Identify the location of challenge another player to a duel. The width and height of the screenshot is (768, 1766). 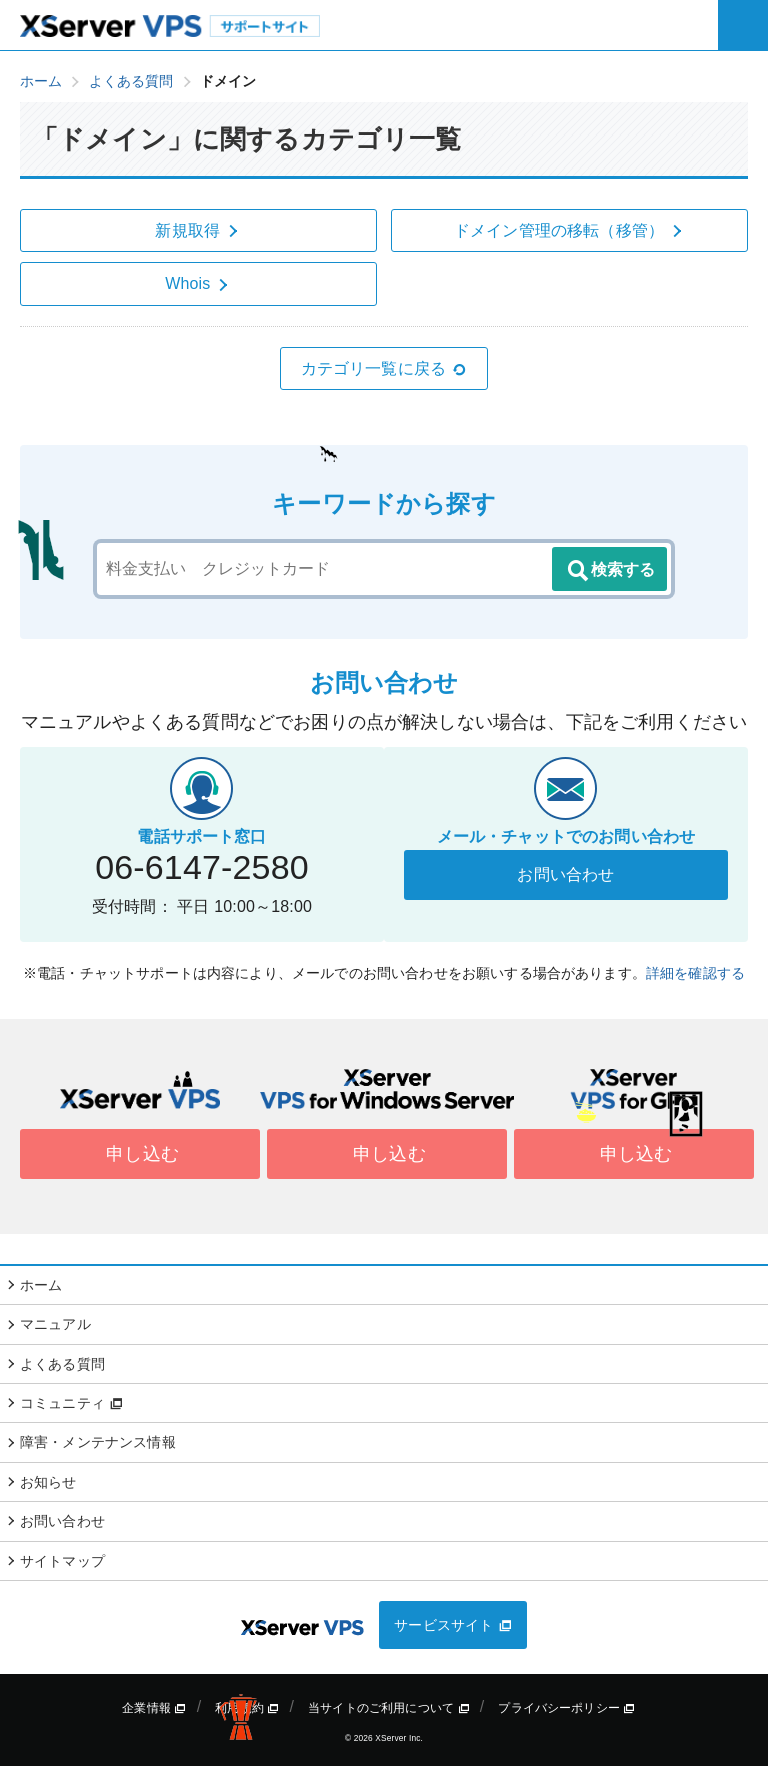
(41, 550).